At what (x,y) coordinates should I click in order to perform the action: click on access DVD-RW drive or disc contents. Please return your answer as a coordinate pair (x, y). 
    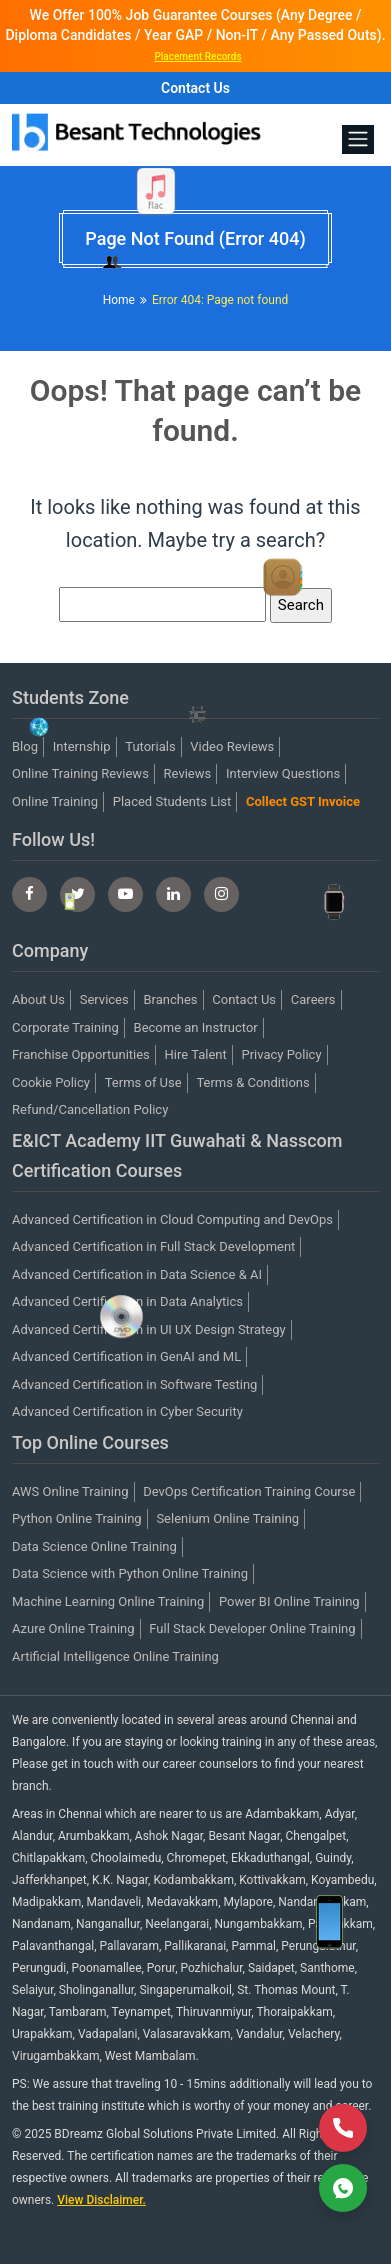
    Looking at the image, I should click on (121, 1317).